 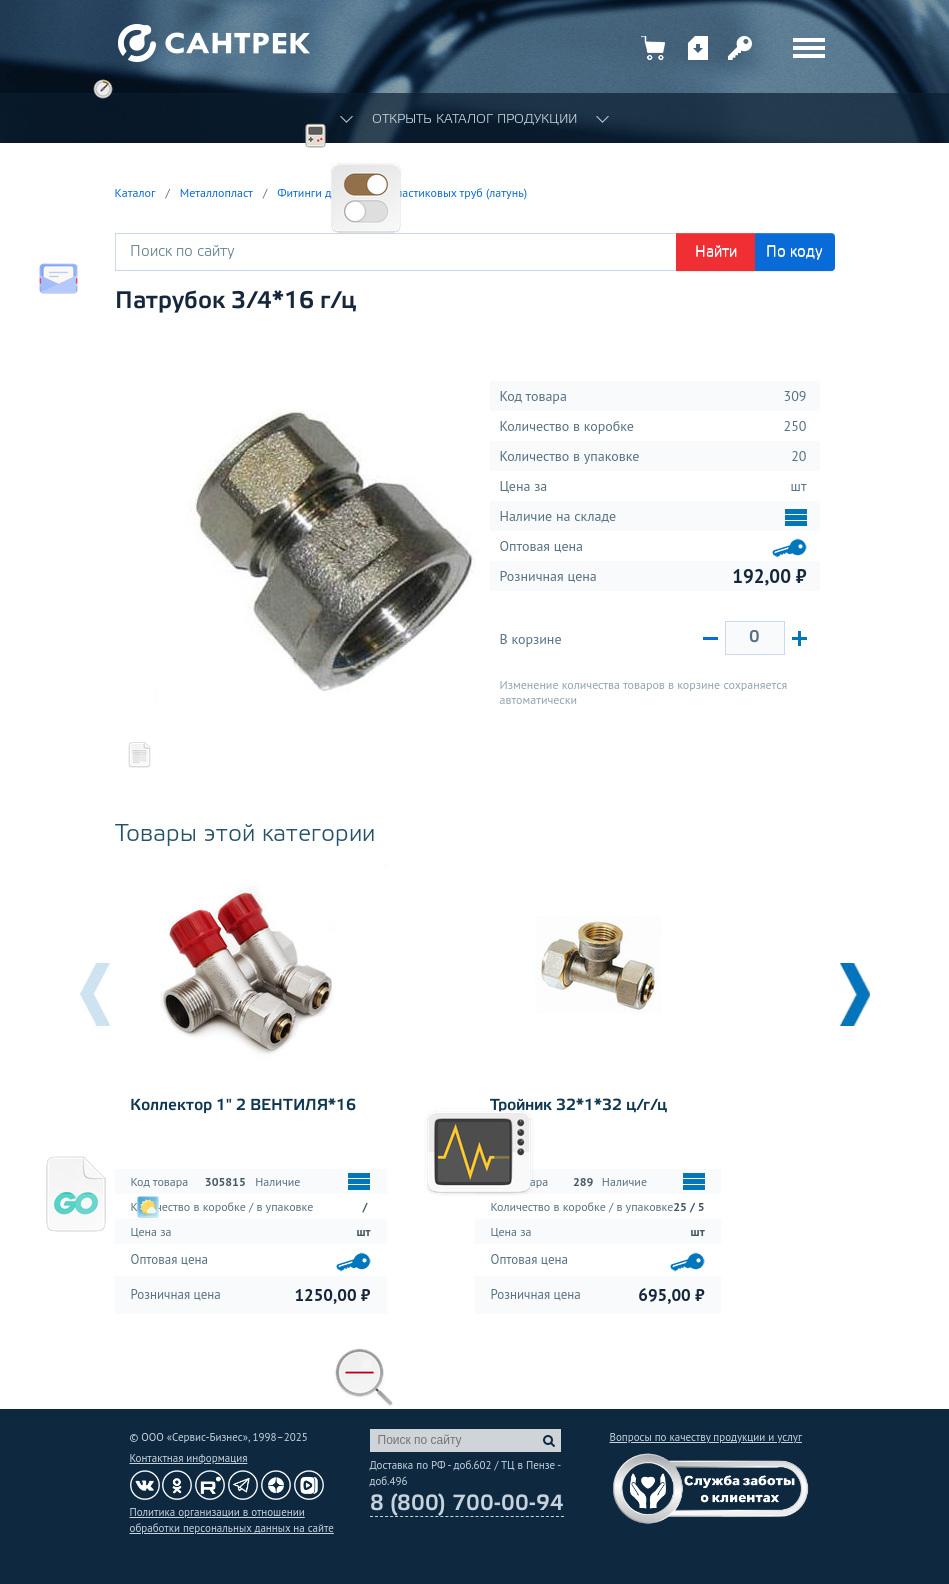 What do you see at coordinates (139, 754) in the screenshot?
I see `open a text document` at bounding box center [139, 754].